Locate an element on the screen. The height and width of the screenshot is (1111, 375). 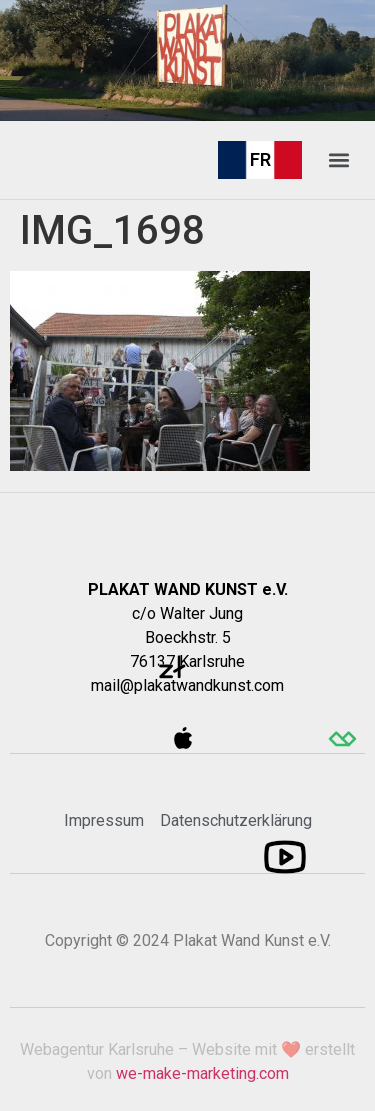
apple product or service branding is located at coordinates (183, 738).